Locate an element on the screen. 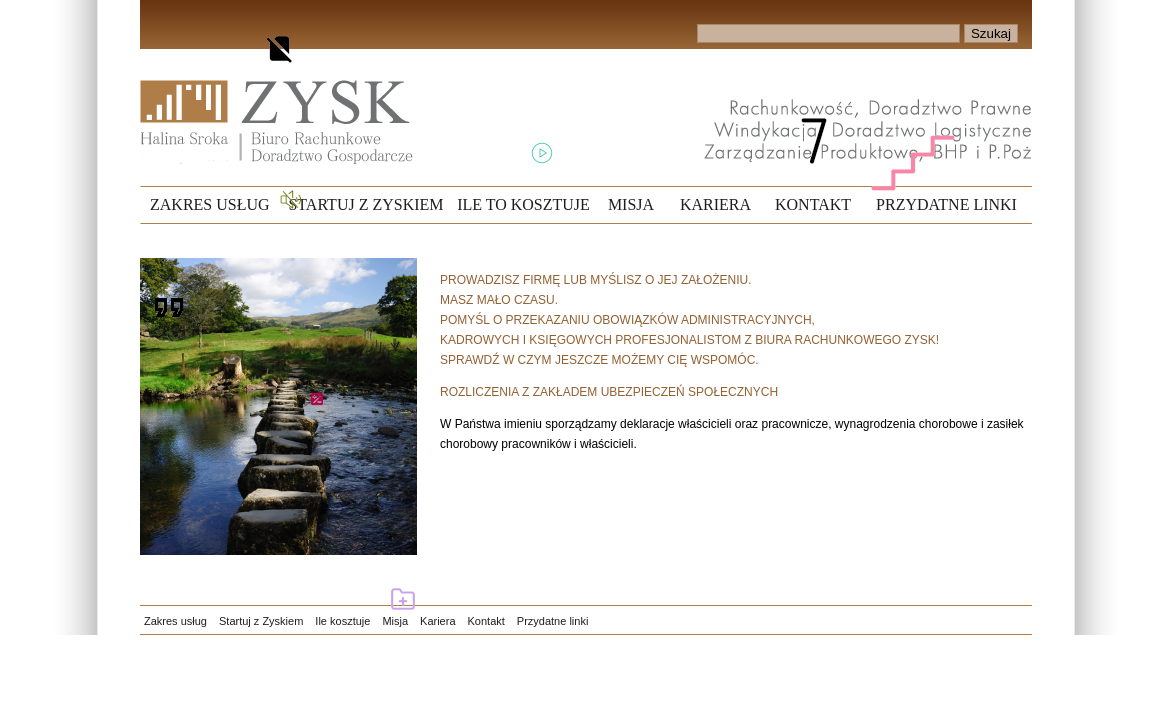 The width and height of the screenshot is (1172, 720). indicates the number seven in a list or sequence is located at coordinates (814, 141).